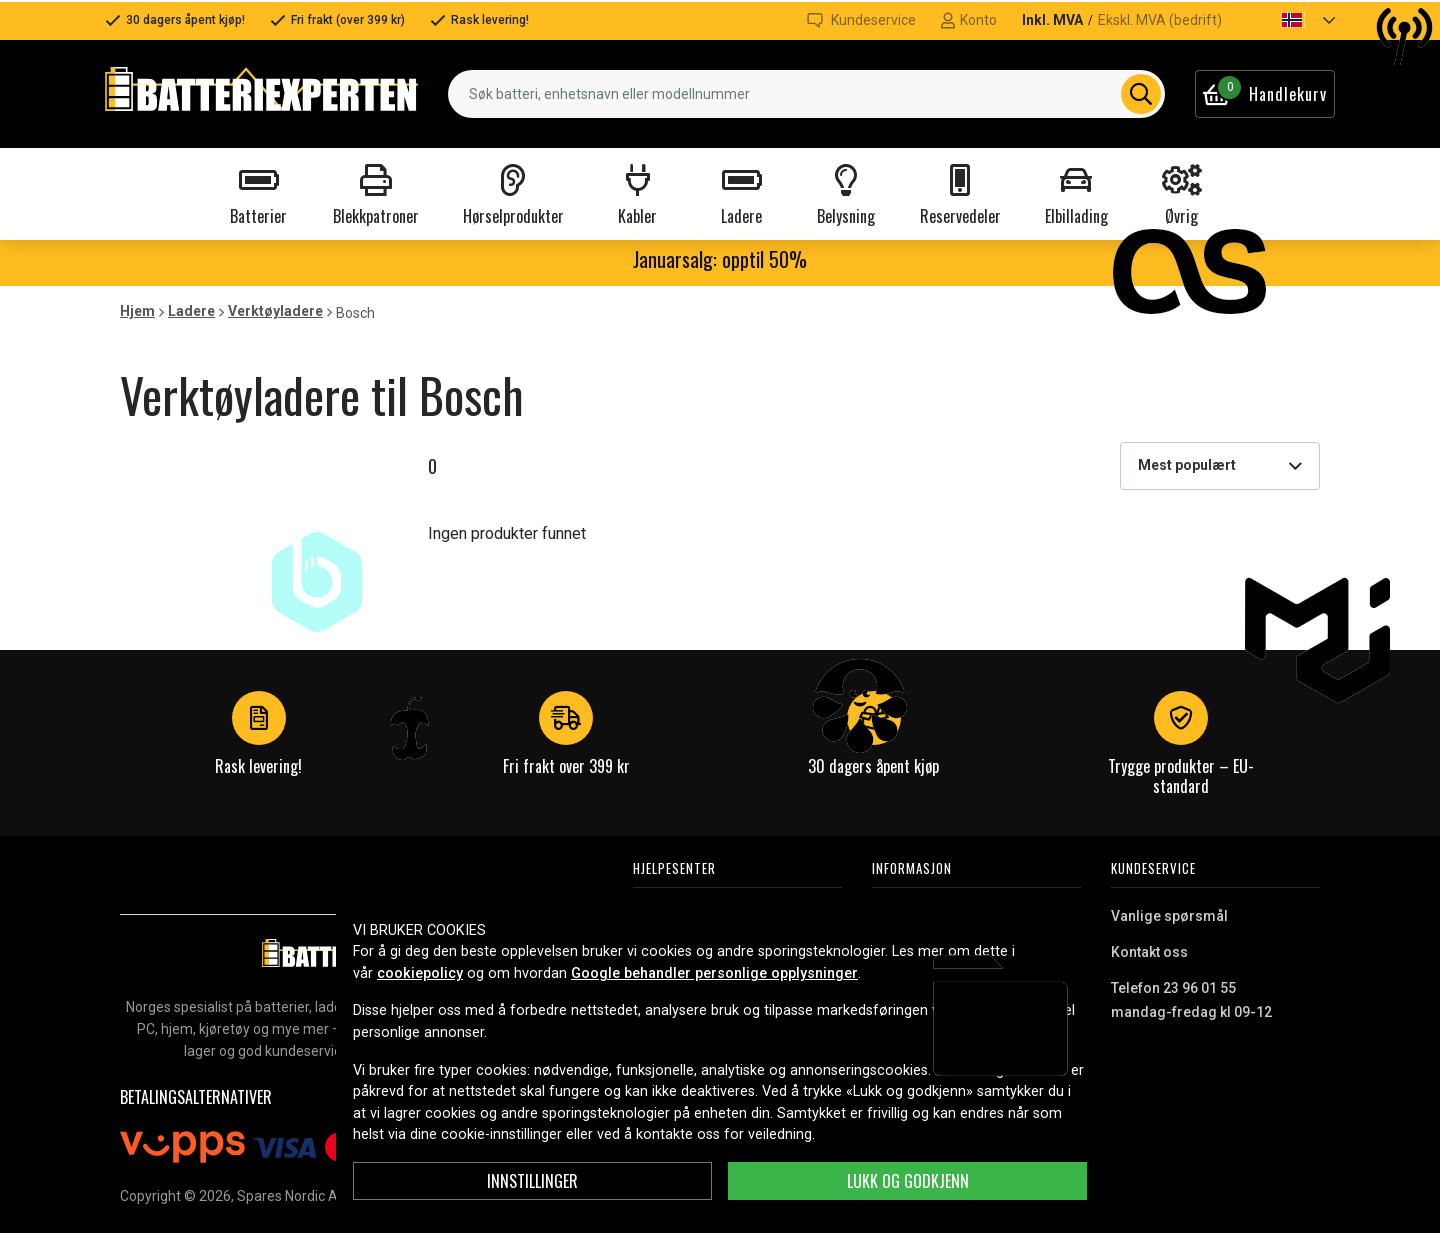  I want to click on nf-core bioinformatics workflow community logo, so click(409, 728).